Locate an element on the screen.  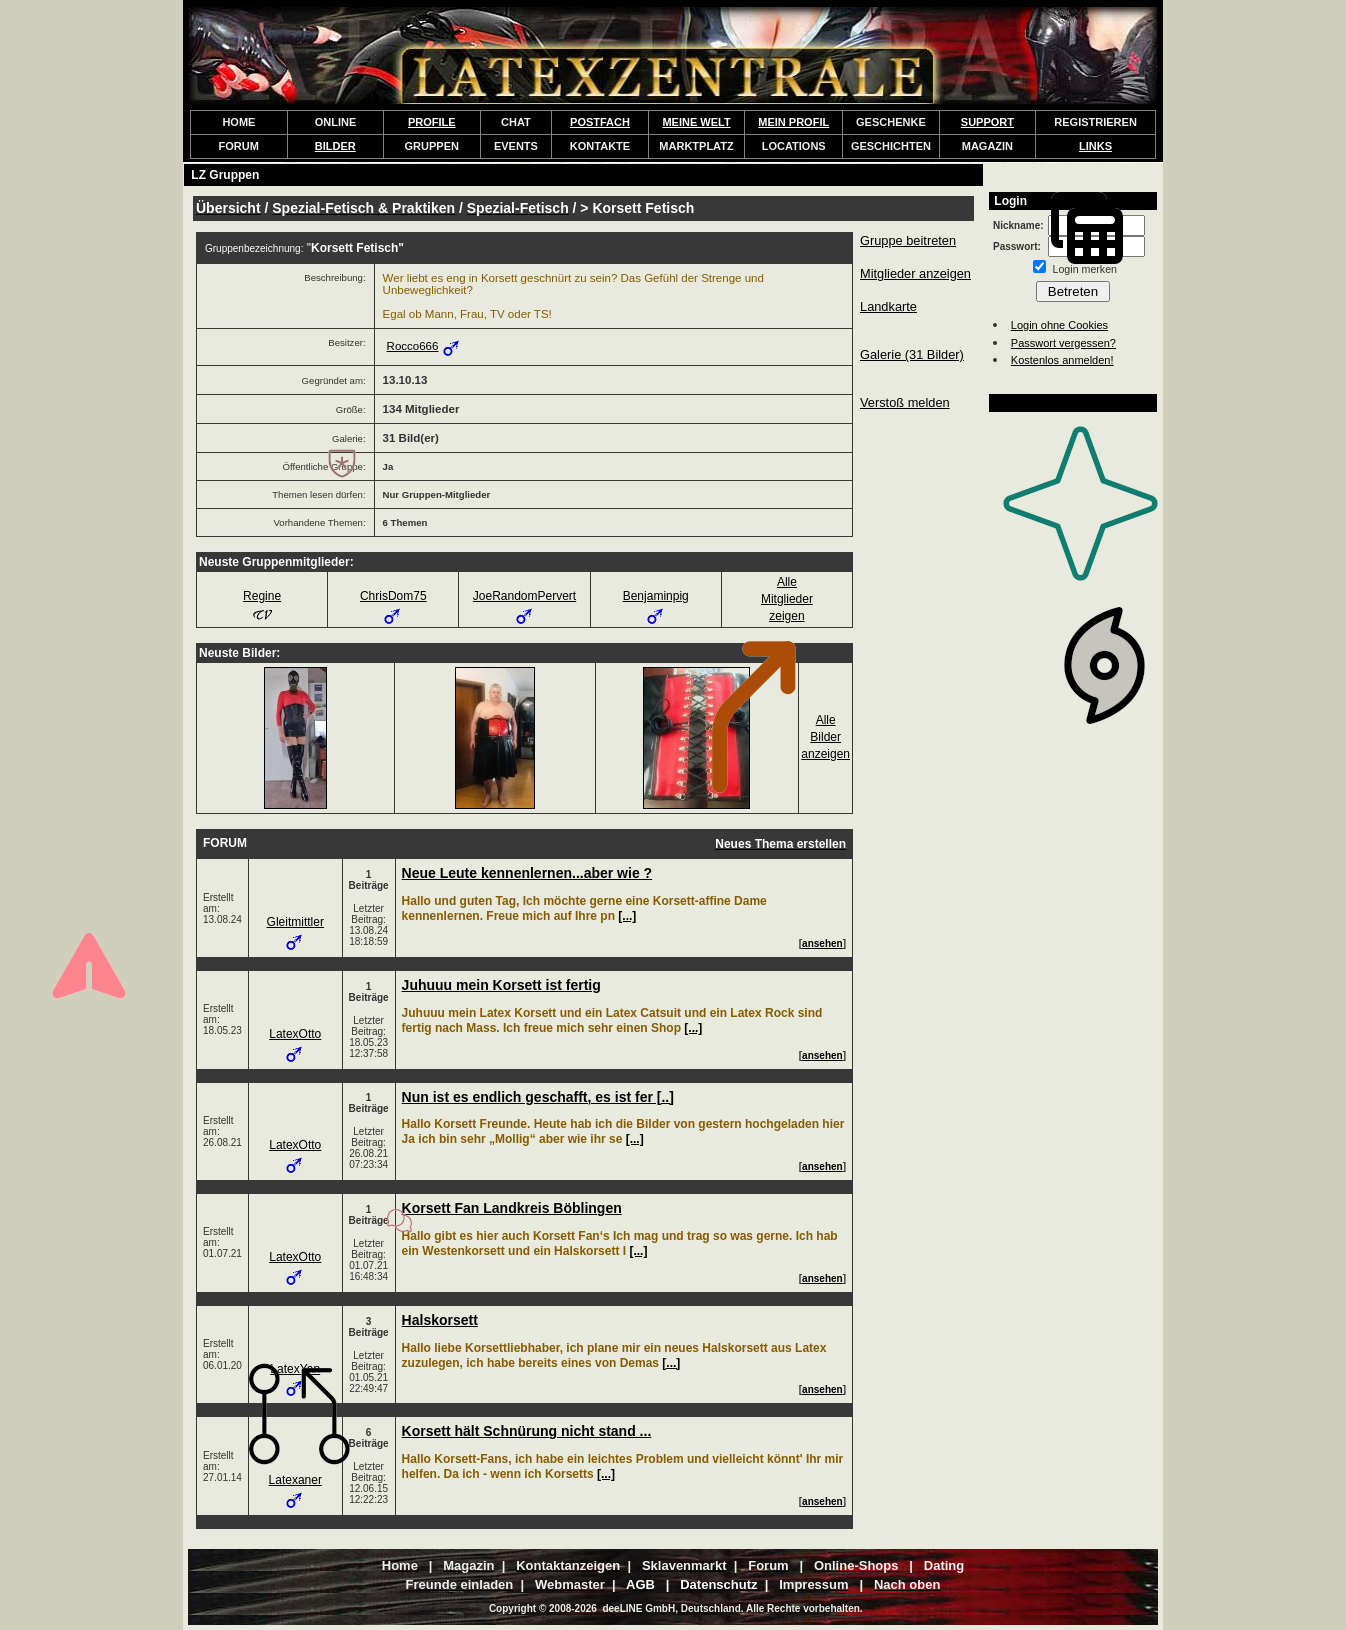
switch to table view layout is located at coordinates (1087, 228).